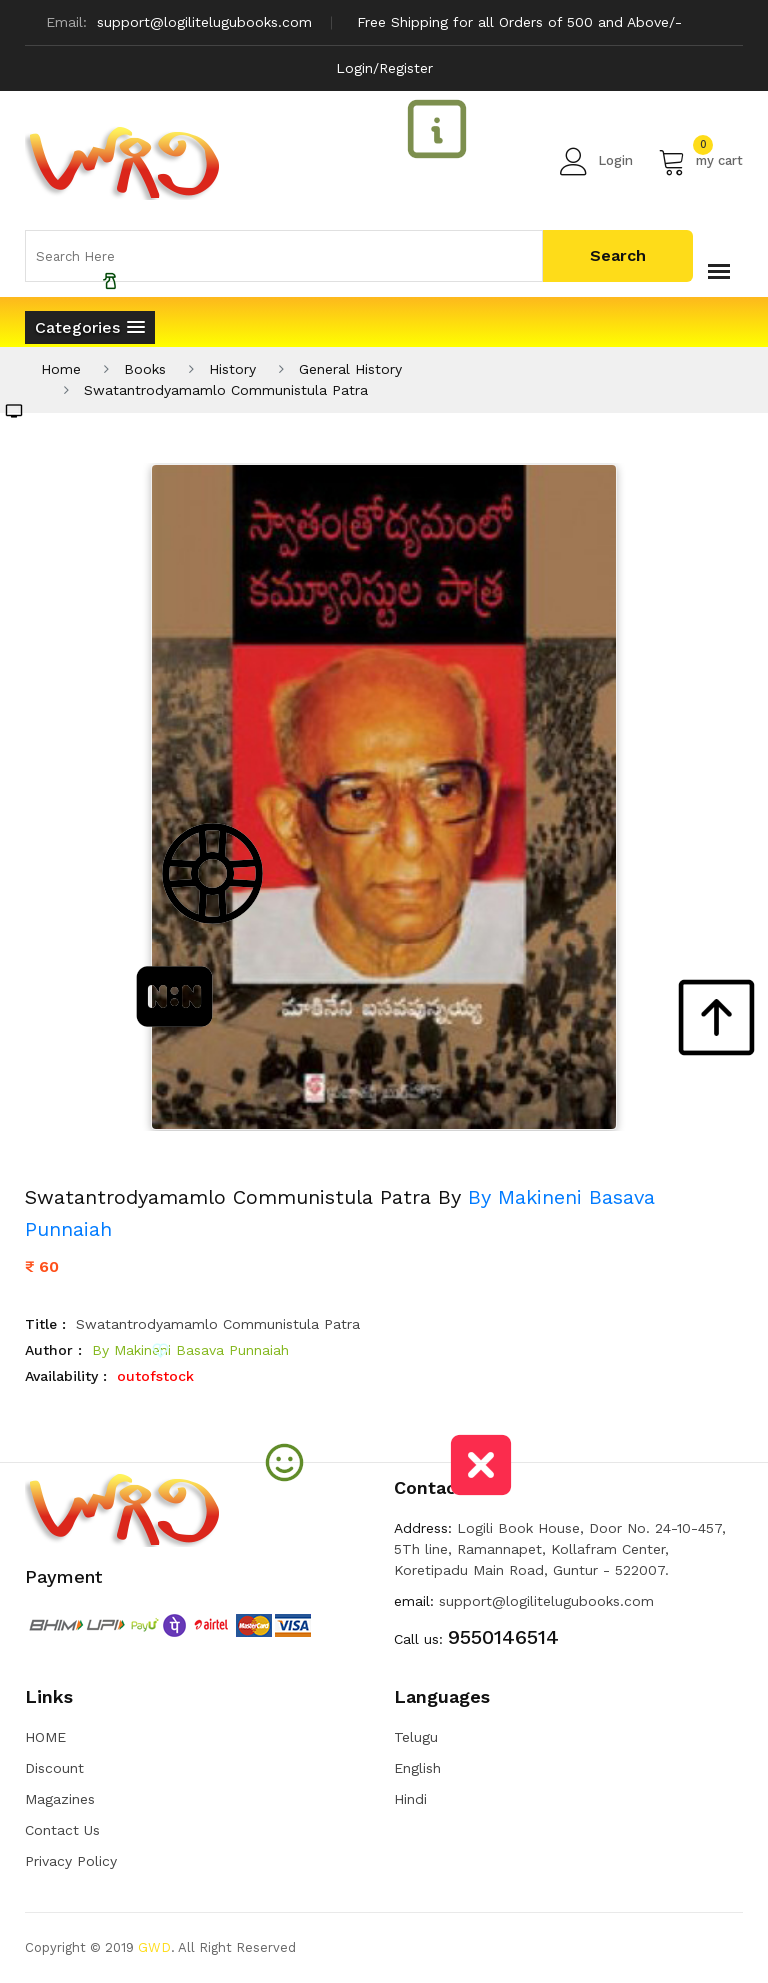  What do you see at coordinates (212, 873) in the screenshot?
I see `access help or support center` at bounding box center [212, 873].